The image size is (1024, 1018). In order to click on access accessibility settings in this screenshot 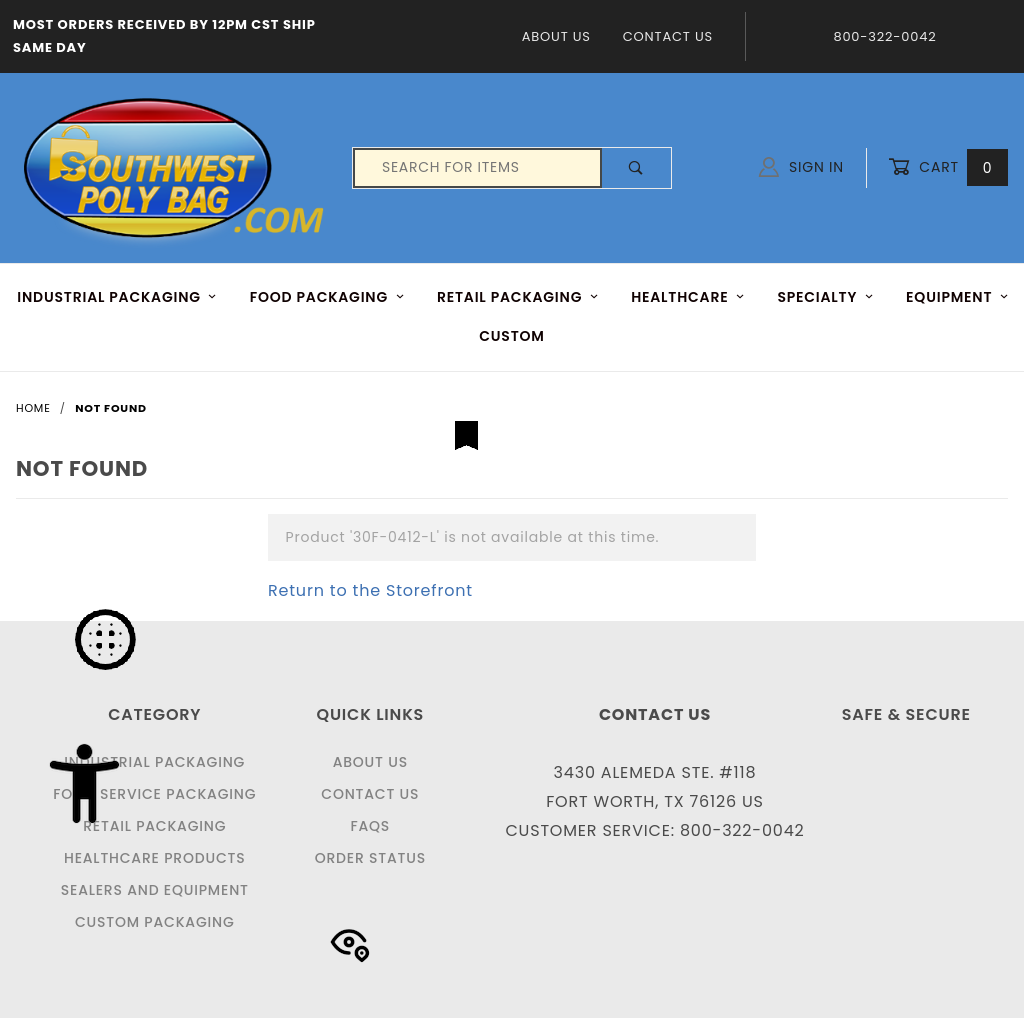, I will do `click(84, 783)`.